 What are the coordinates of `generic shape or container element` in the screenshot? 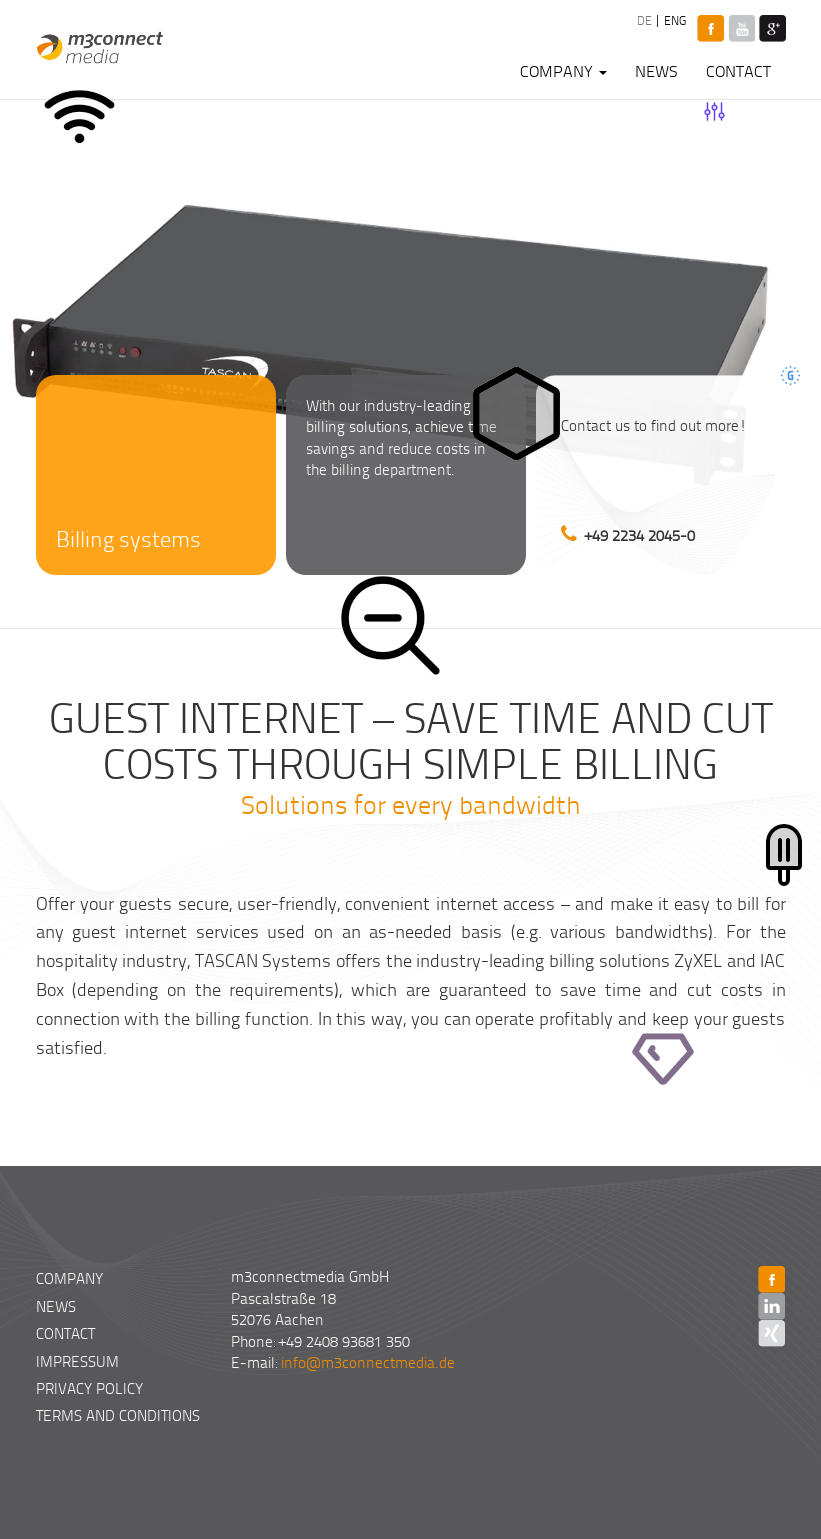 It's located at (516, 413).